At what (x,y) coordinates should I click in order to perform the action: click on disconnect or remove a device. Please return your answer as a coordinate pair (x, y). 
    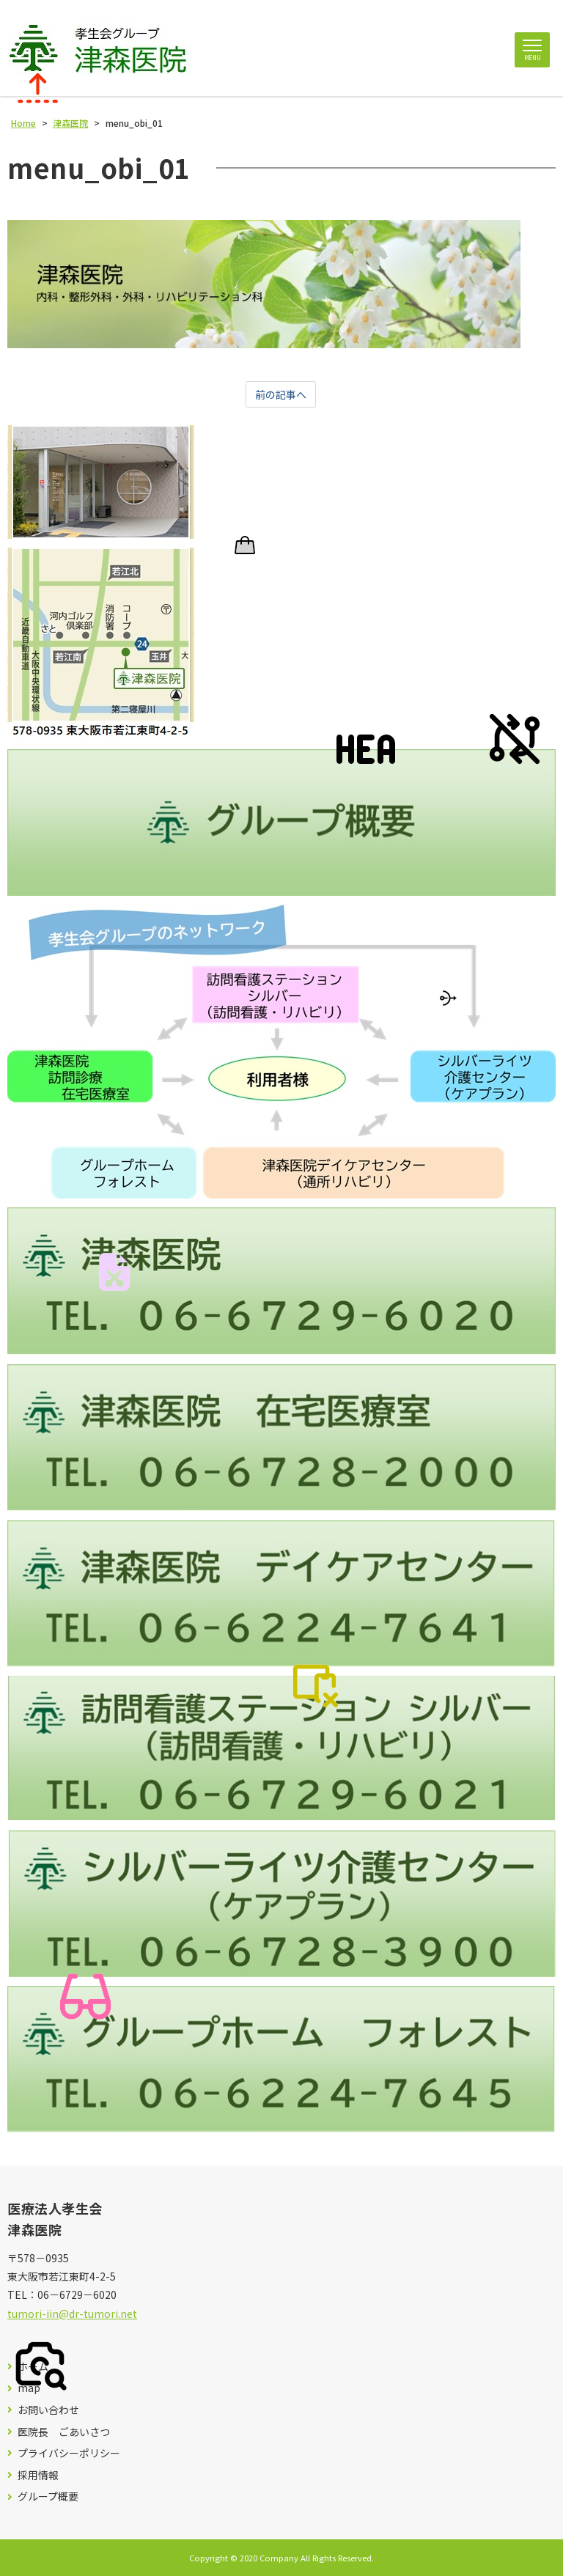
    Looking at the image, I should click on (314, 1684).